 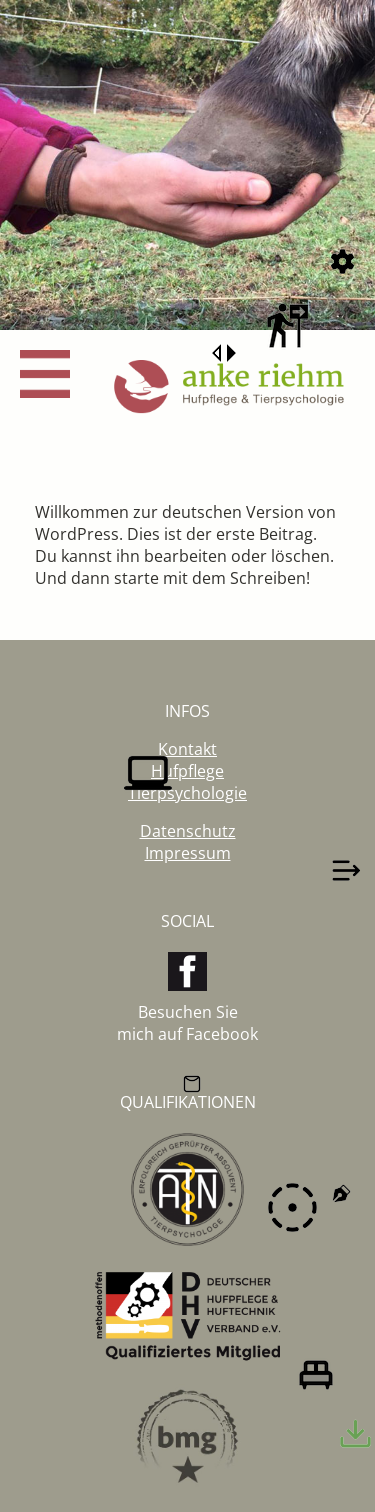 I want to click on view single room accommodations, so click(x=316, y=1375).